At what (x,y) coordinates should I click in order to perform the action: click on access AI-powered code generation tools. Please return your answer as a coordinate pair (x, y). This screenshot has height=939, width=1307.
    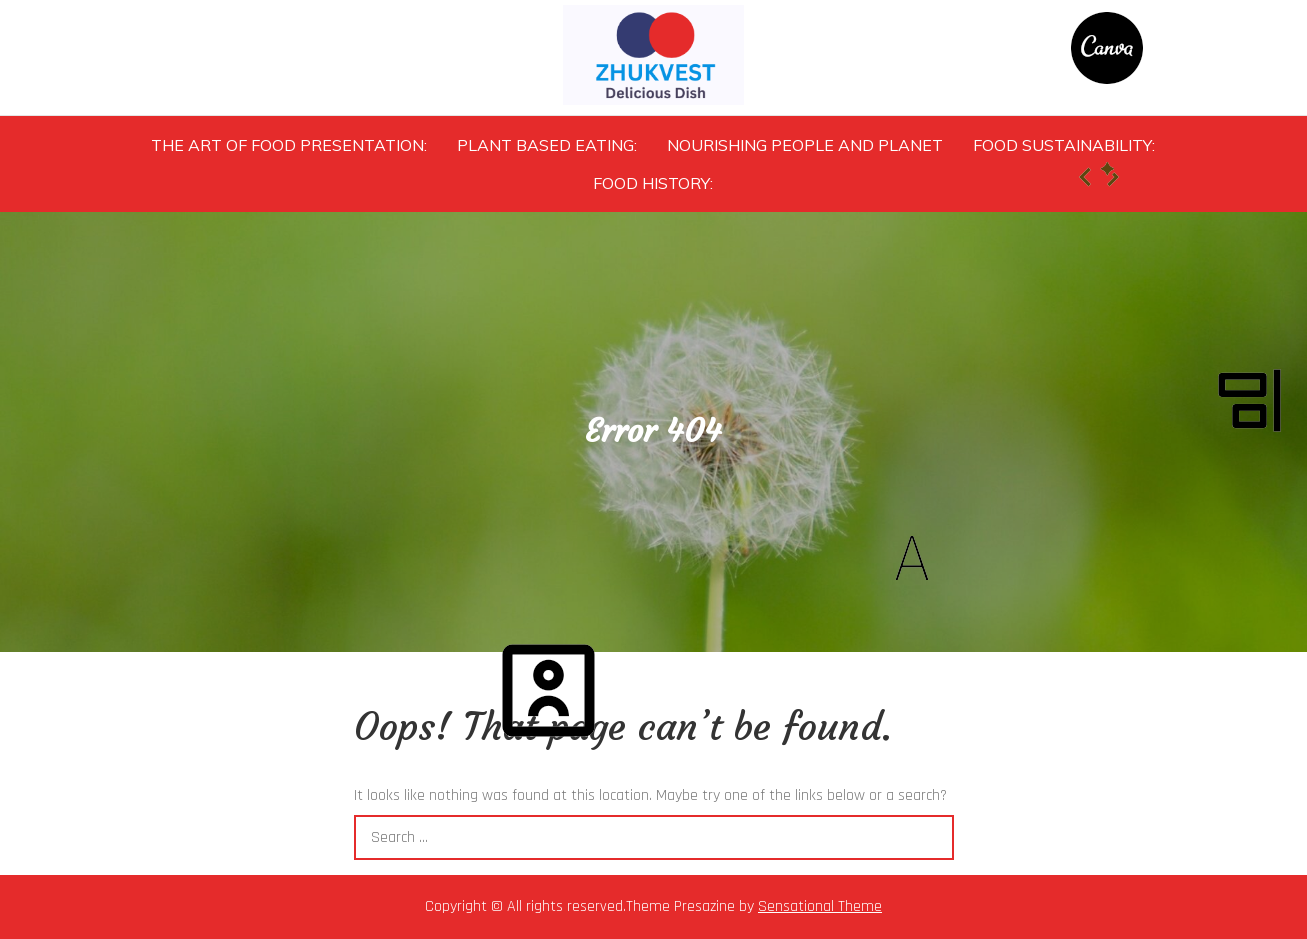
    Looking at the image, I should click on (1099, 177).